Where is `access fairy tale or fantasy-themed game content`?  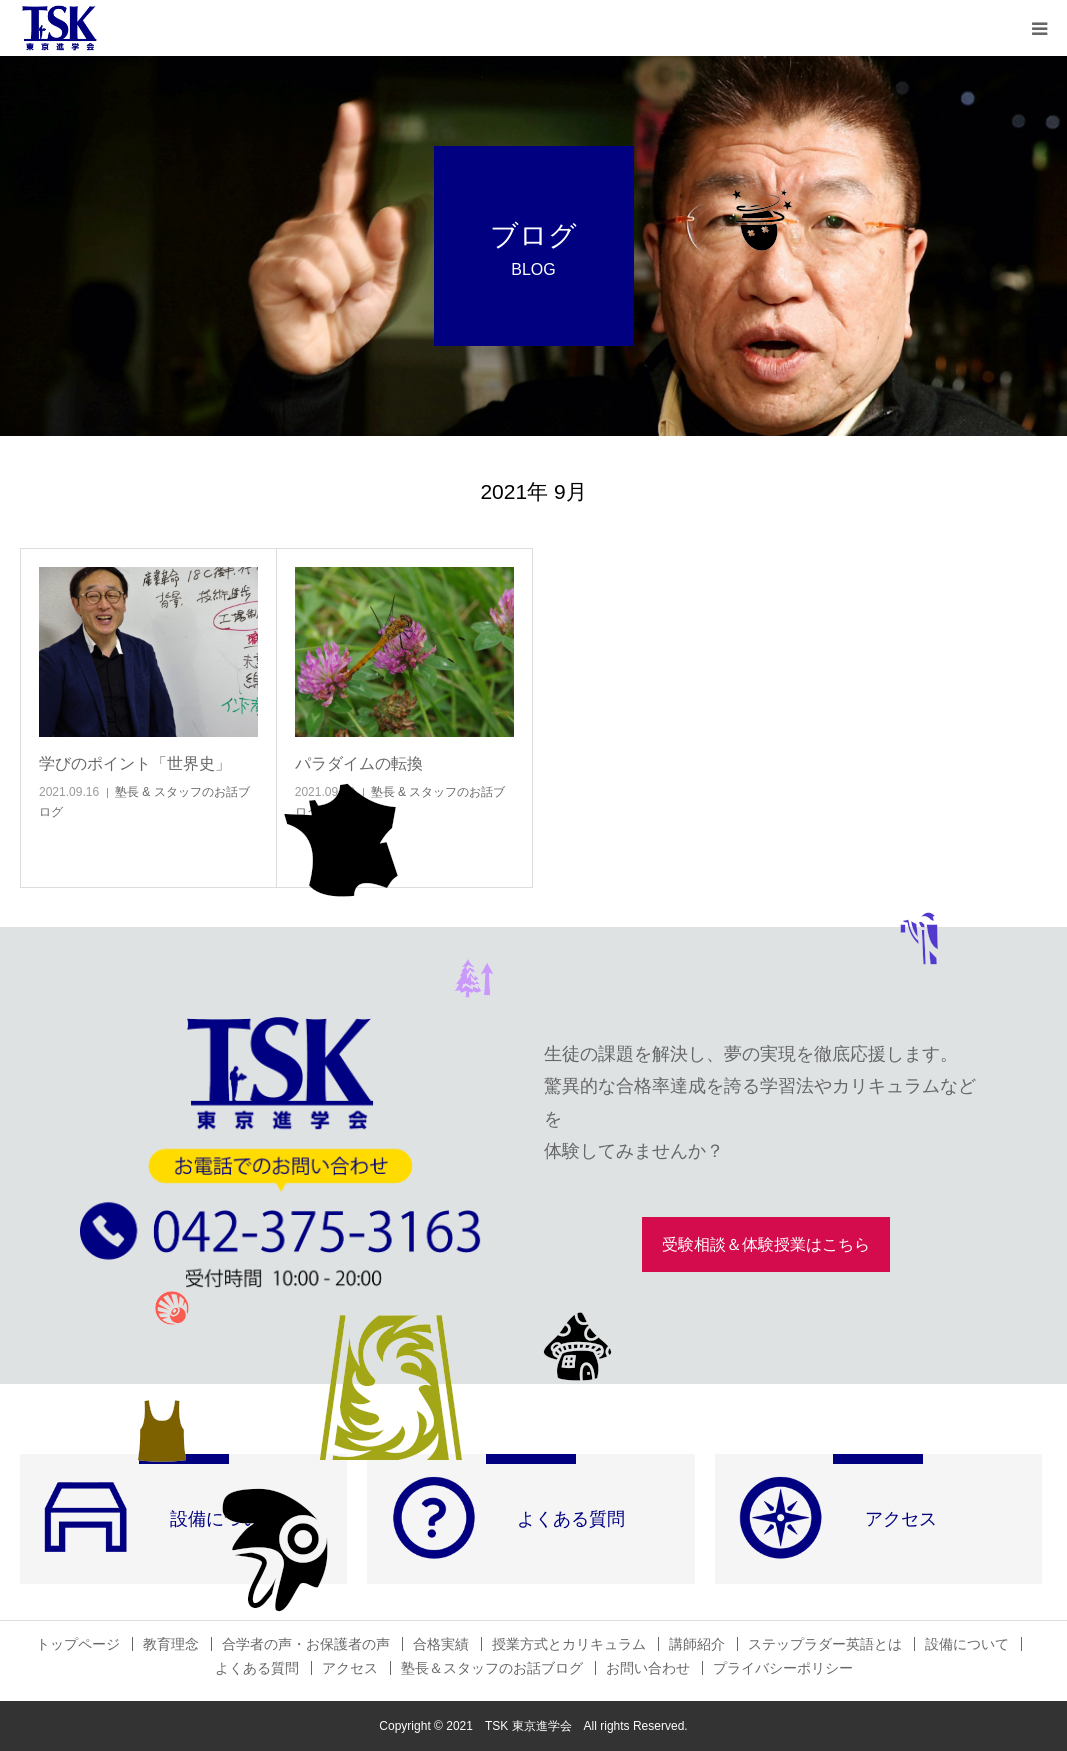
access fairy tale or fantasy-themed game content is located at coordinates (577, 1346).